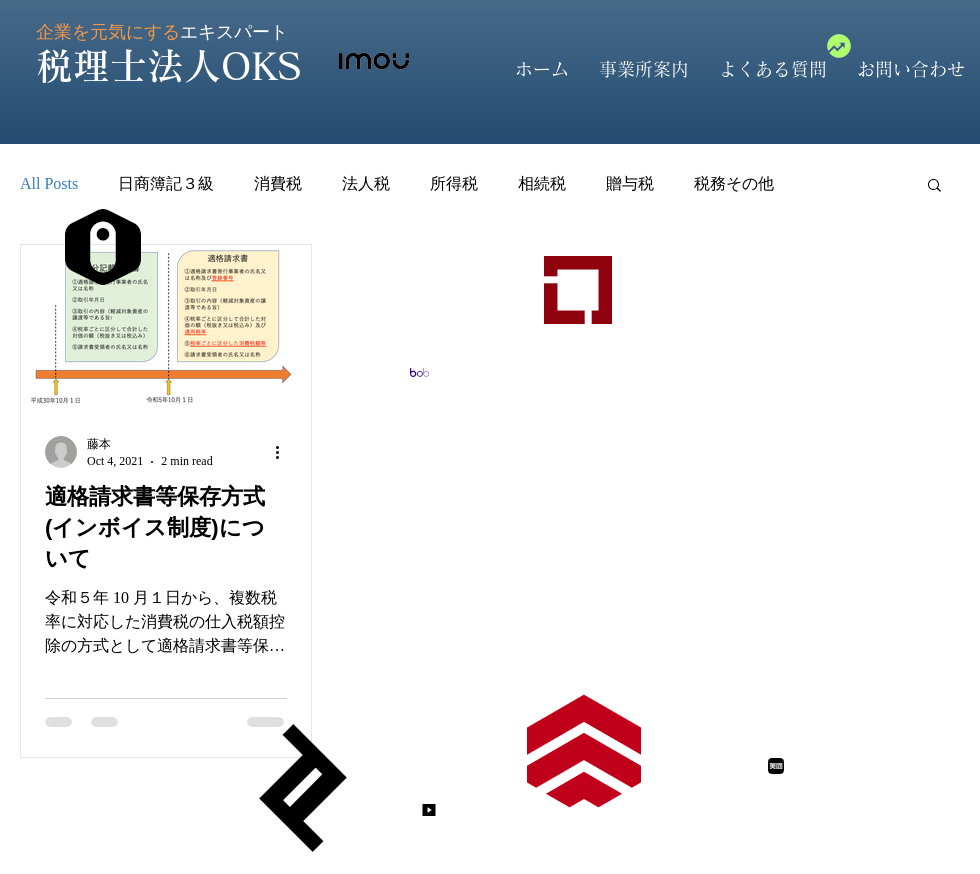 Image resolution: width=980 pixels, height=874 pixels. Describe the element at coordinates (776, 766) in the screenshot. I see `open the Meituan app` at that location.